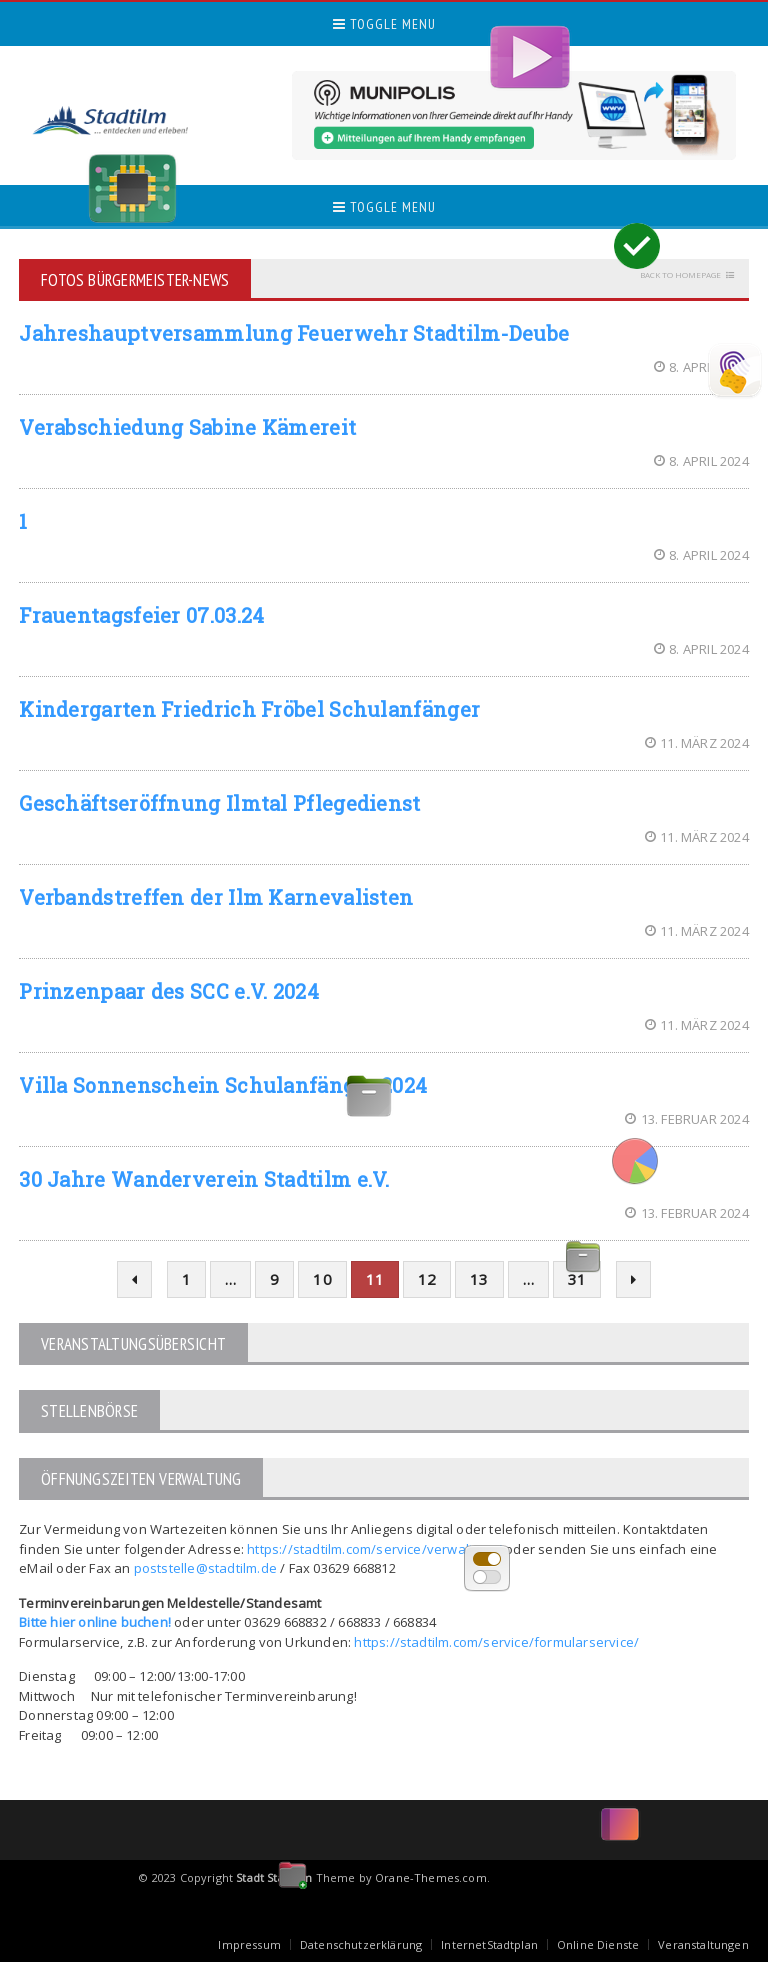 The image size is (768, 1962). Describe the element at coordinates (620, 1823) in the screenshot. I see `access the desktop folder` at that location.